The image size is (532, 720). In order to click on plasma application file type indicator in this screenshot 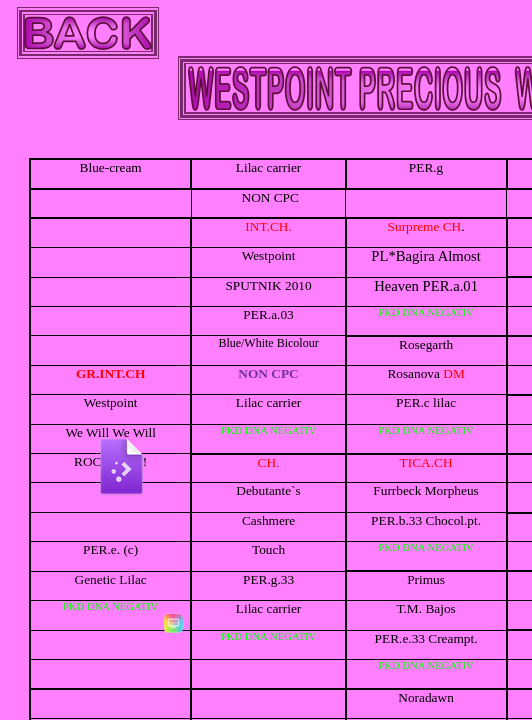, I will do `click(121, 467)`.